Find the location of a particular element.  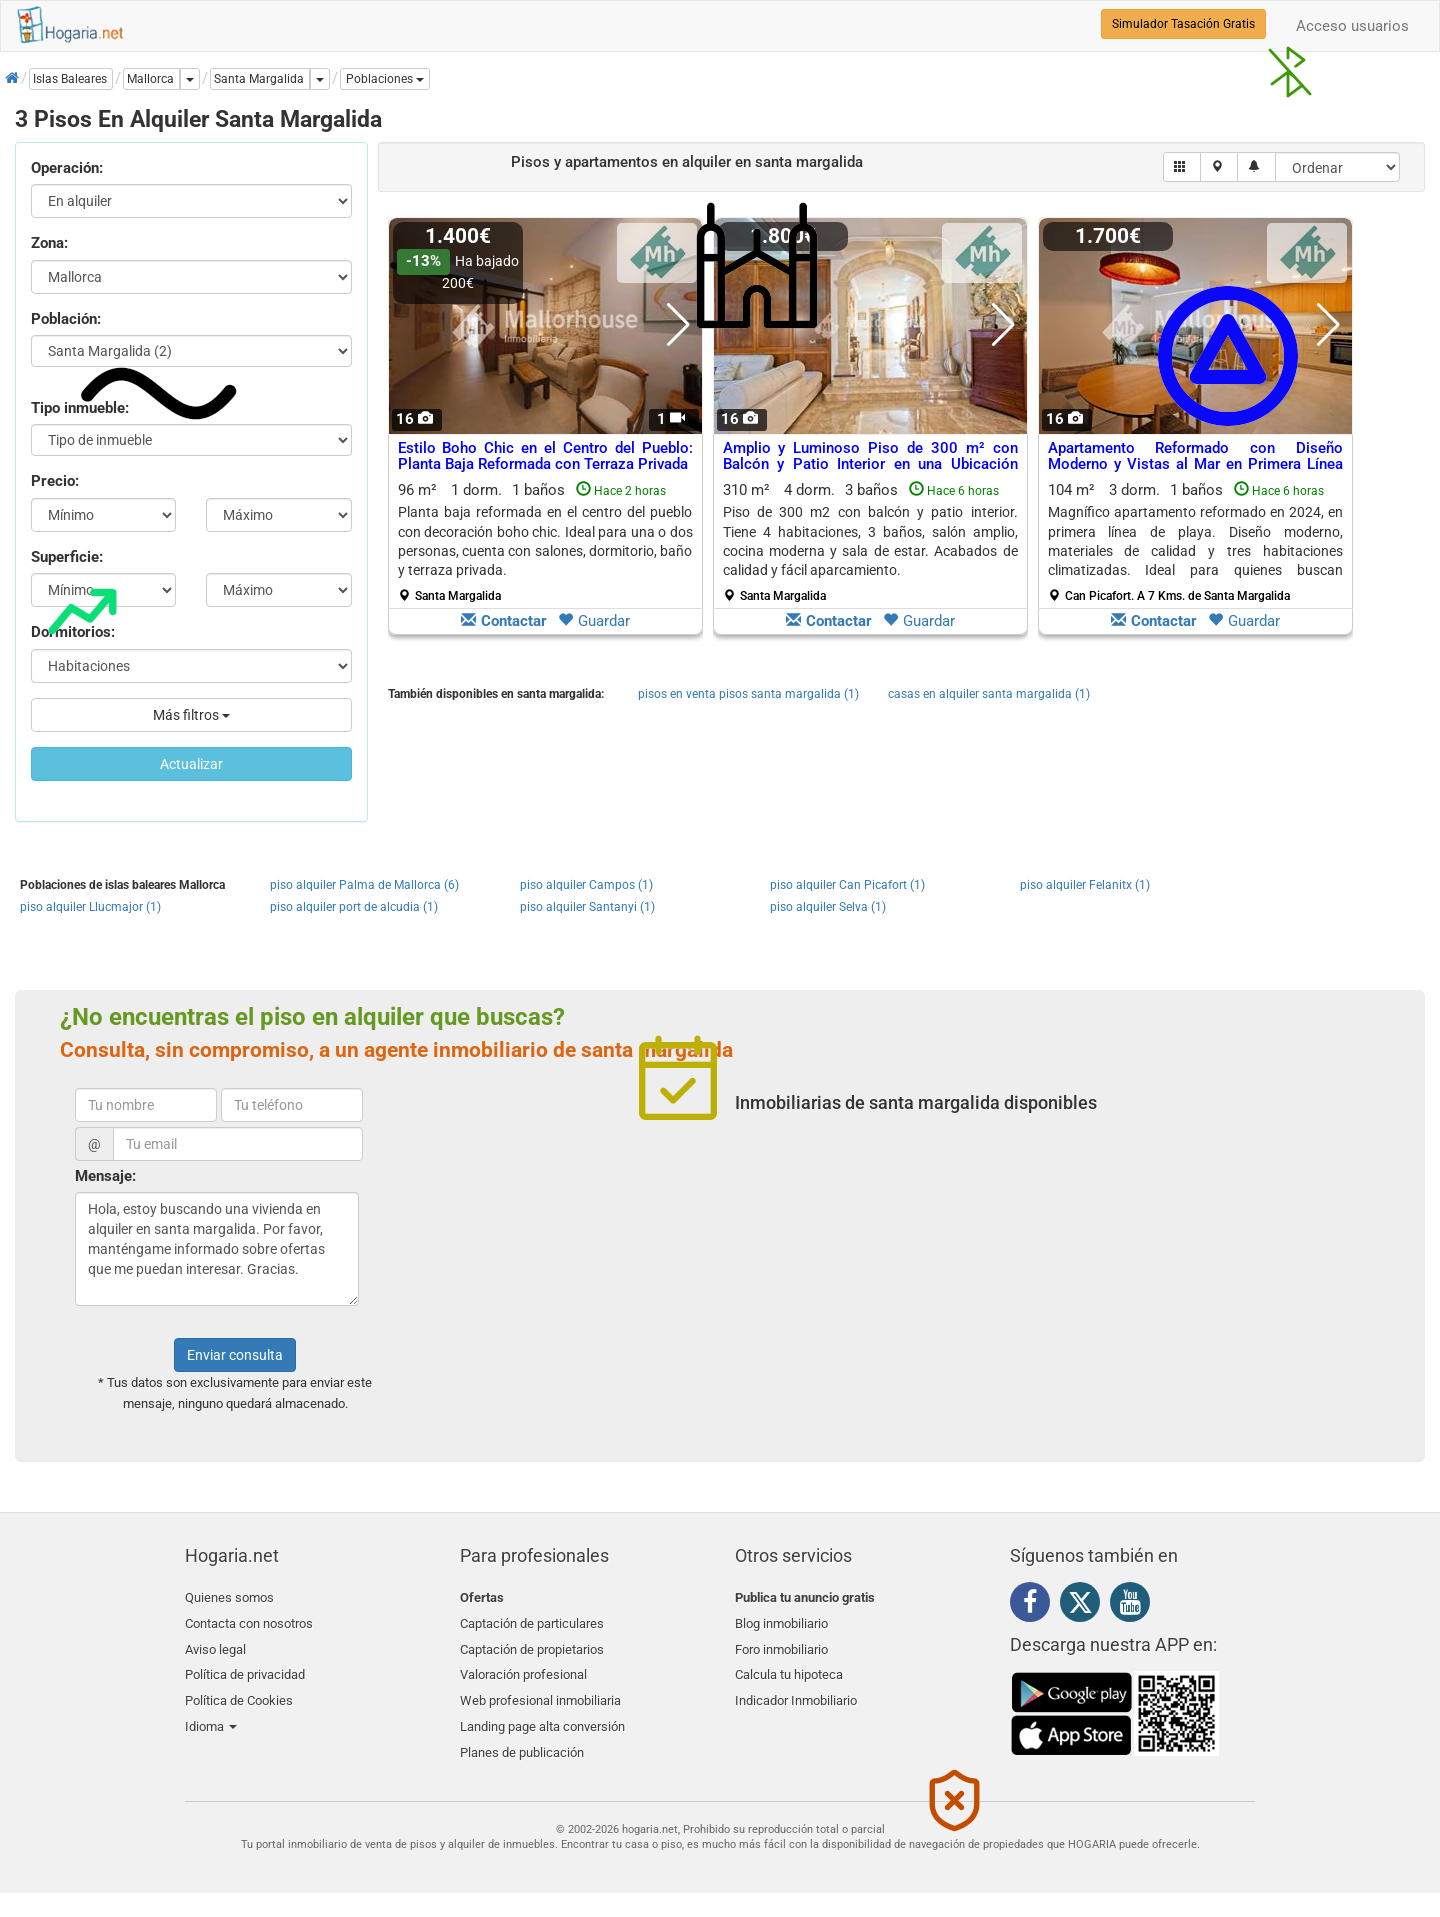

confirm or complete a scheduled event is located at coordinates (678, 1081).